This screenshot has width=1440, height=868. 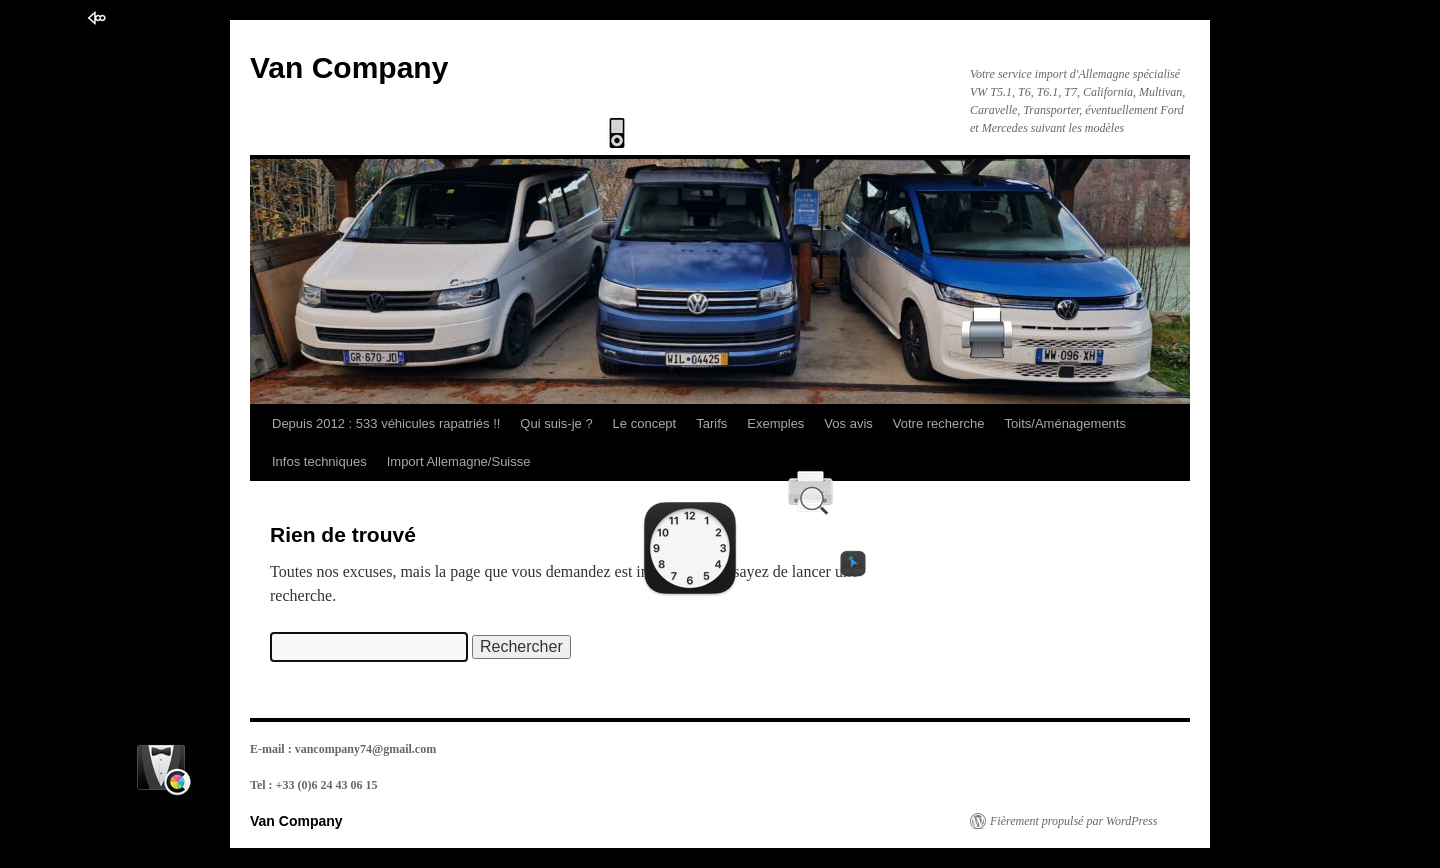 I want to click on iPod Nano device in sidebar, so click(x=617, y=133).